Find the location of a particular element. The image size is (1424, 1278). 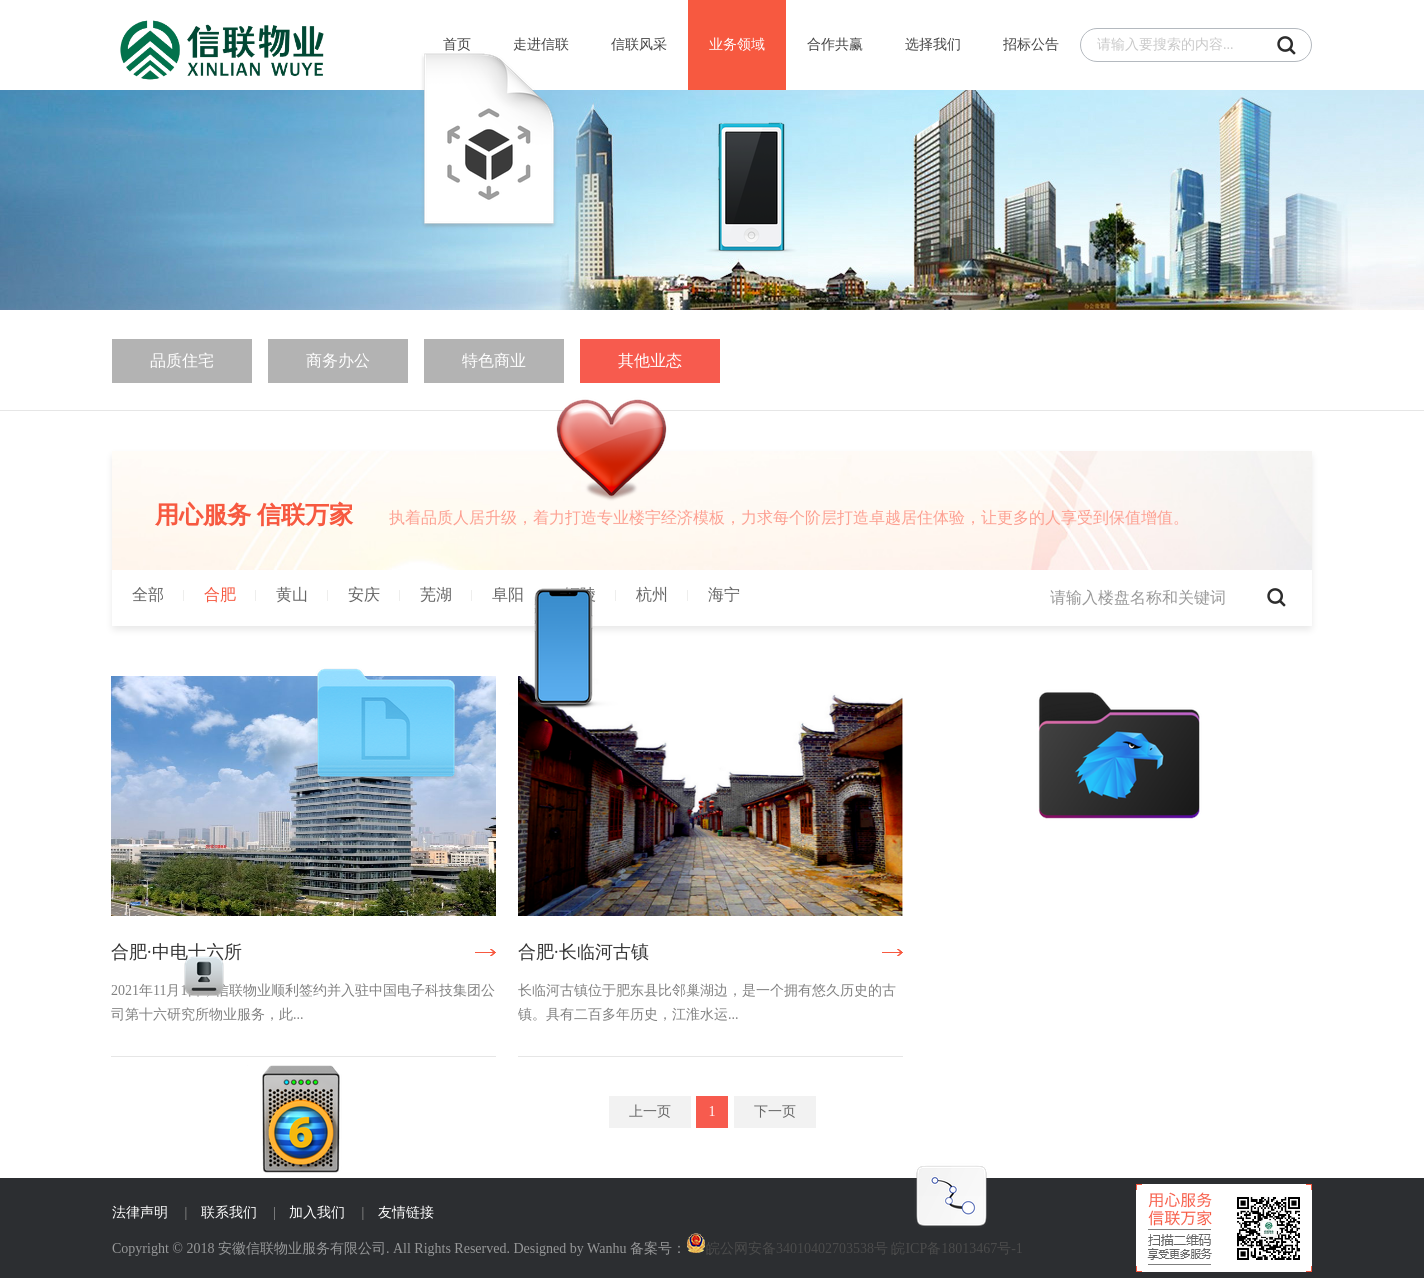

access your favorites or bookmarked items is located at coordinates (611, 441).